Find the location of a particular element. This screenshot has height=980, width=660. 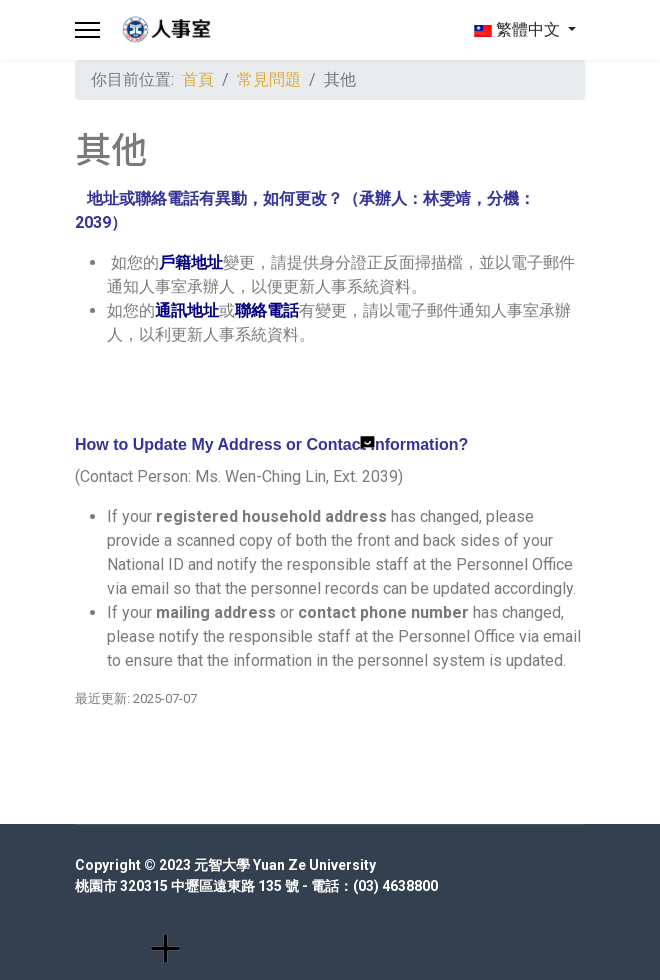

add a new item is located at coordinates (165, 948).